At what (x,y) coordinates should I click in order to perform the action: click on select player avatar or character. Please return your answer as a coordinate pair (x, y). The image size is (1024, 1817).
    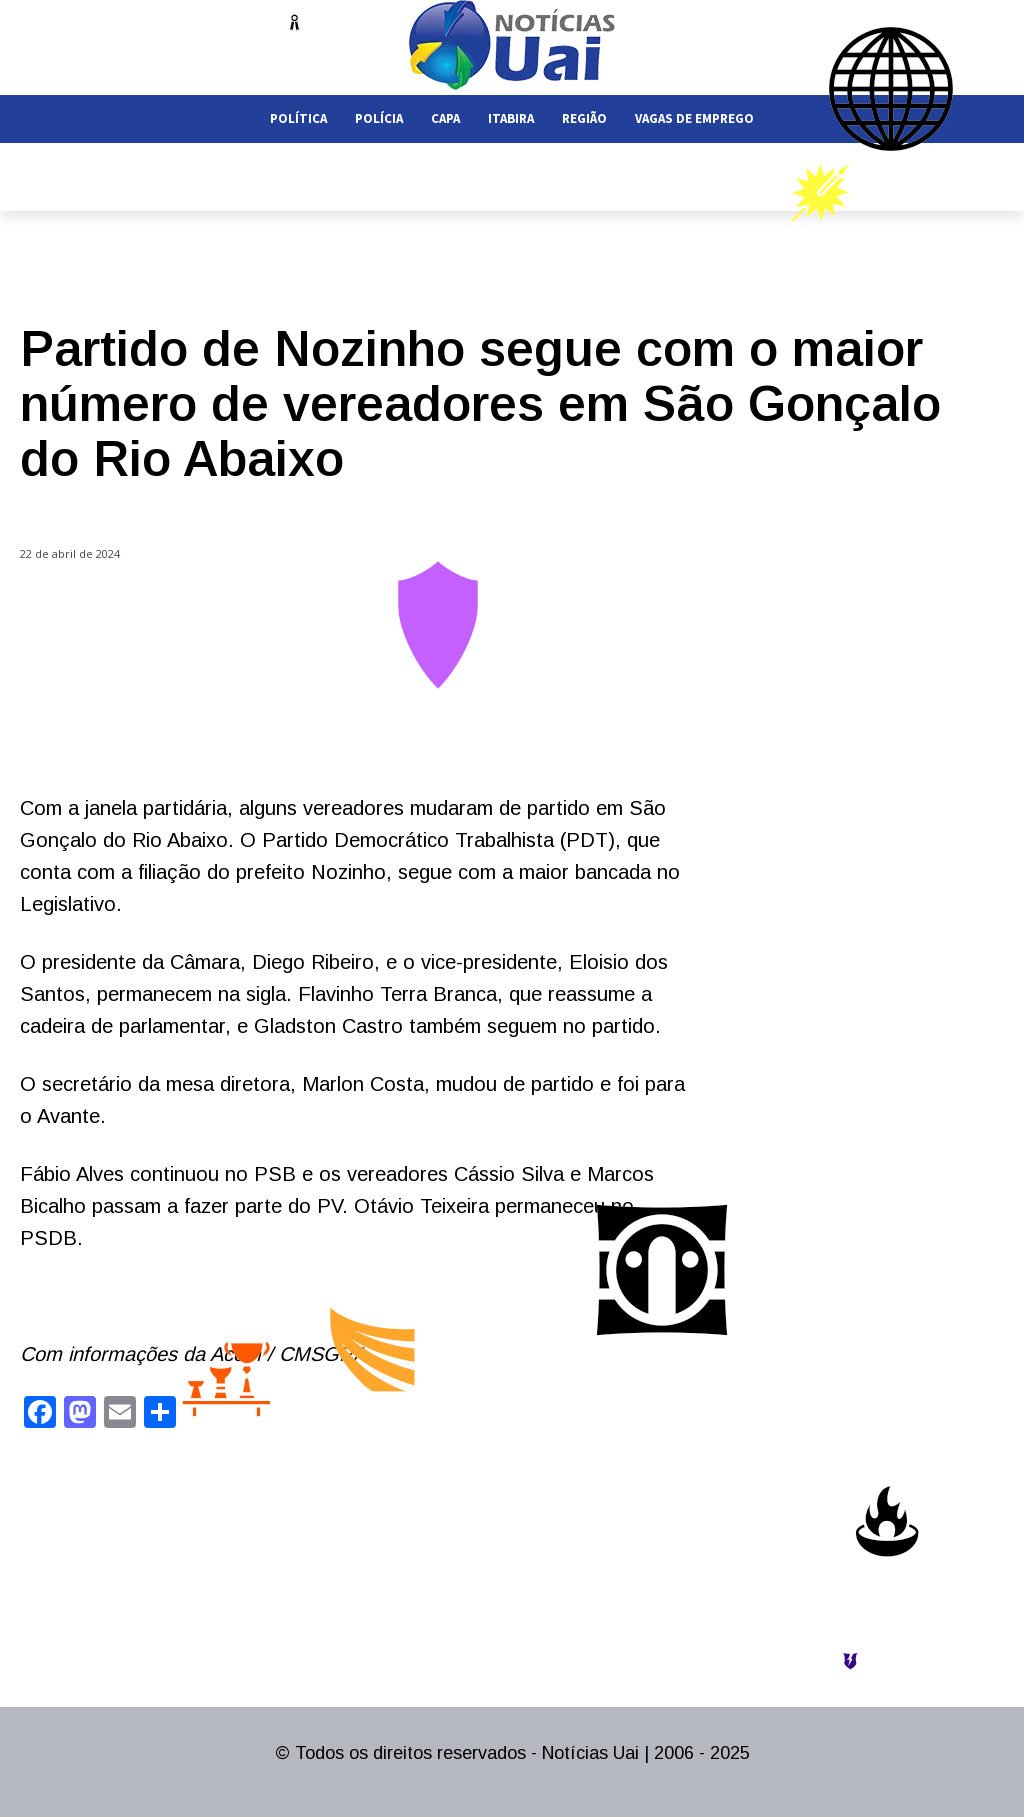
    Looking at the image, I should click on (662, 1270).